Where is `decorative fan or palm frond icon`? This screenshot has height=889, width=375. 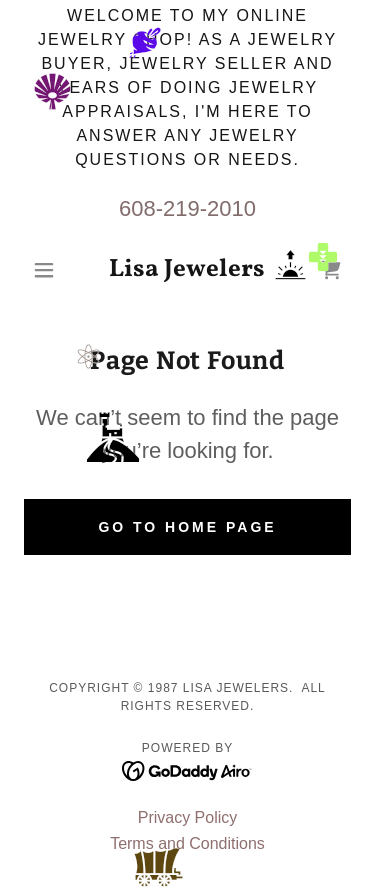
decorative fan or palm frond icon is located at coordinates (52, 91).